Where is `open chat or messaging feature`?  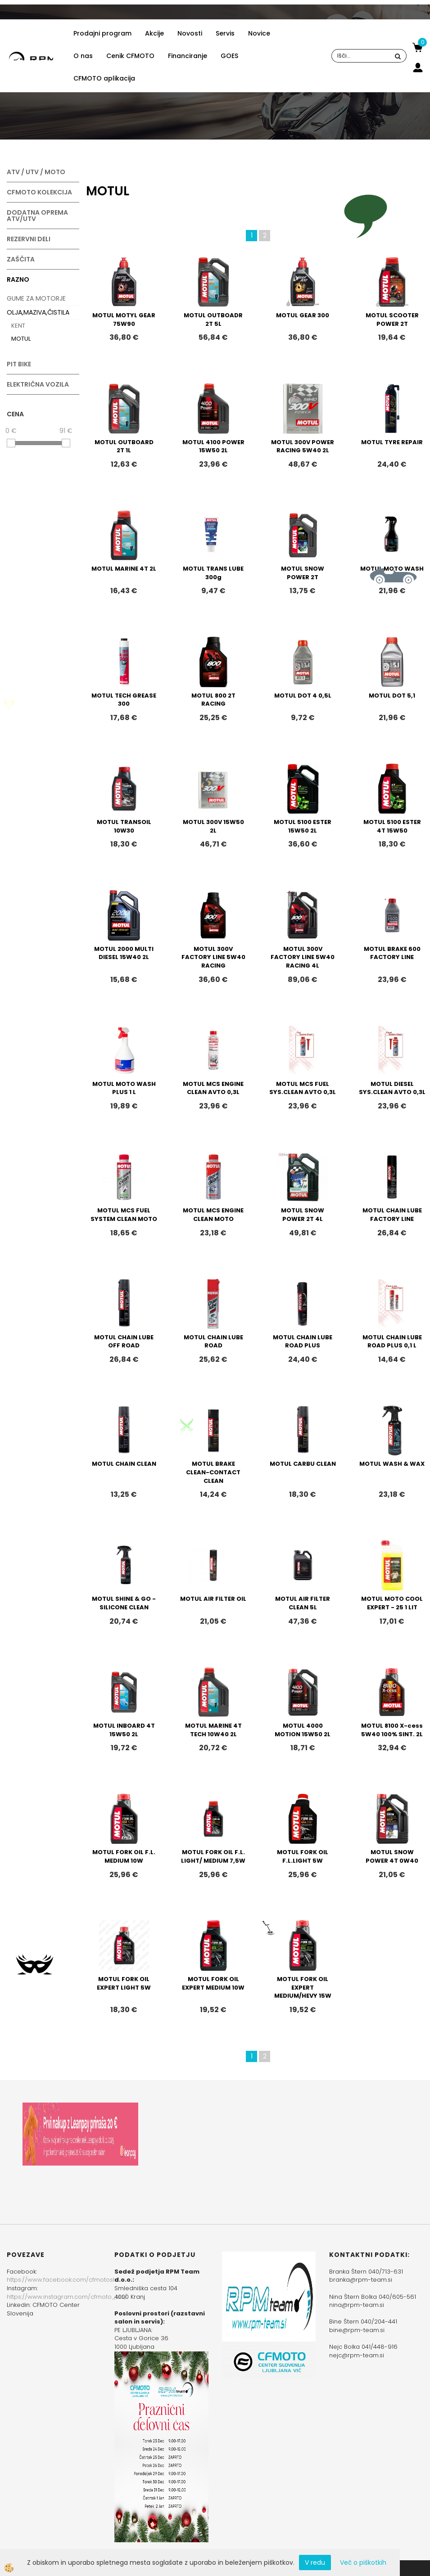
open chat or messaging feature is located at coordinates (366, 216).